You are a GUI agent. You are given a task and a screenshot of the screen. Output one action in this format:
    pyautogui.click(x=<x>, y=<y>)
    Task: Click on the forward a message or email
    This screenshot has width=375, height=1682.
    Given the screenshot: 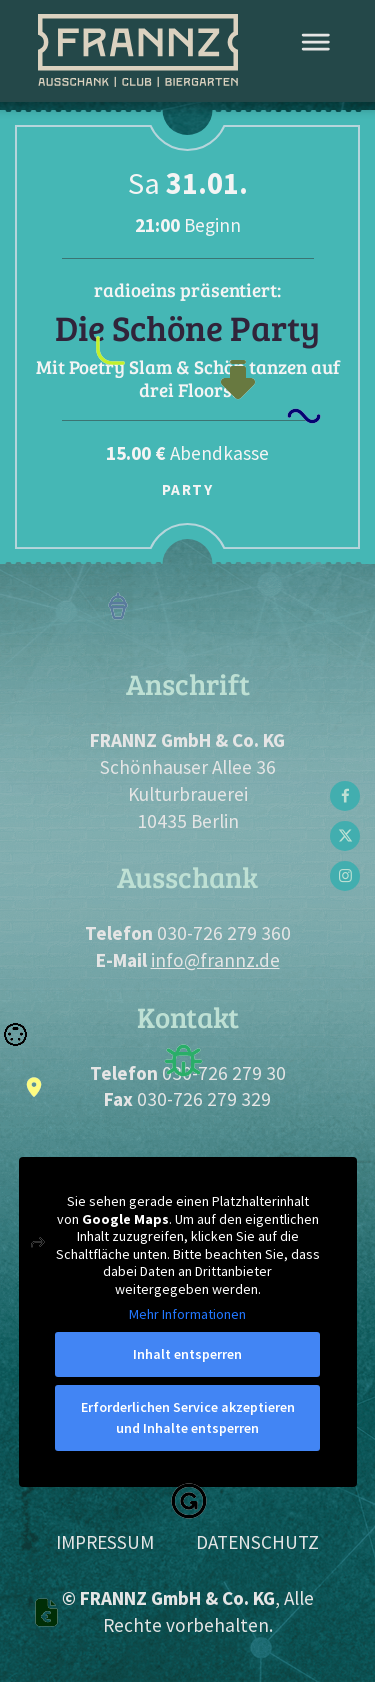 What is the action you would take?
    pyautogui.click(x=38, y=1242)
    